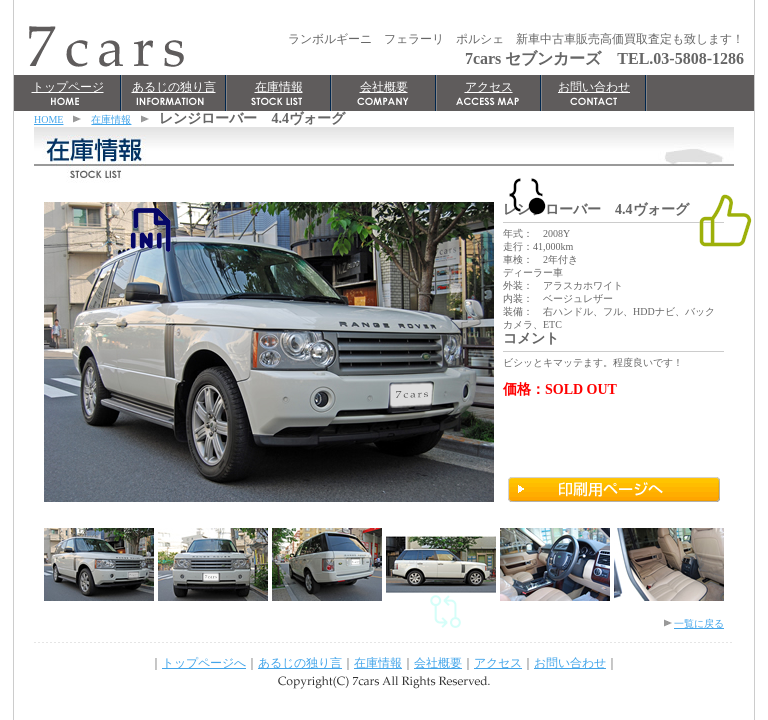 This screenshot has height=720, width=768. What do you see at coordinates (526, 195) in the screenshot?
I see `indicates a code block or JSON object with additional information` at bounding box center [526, 195].